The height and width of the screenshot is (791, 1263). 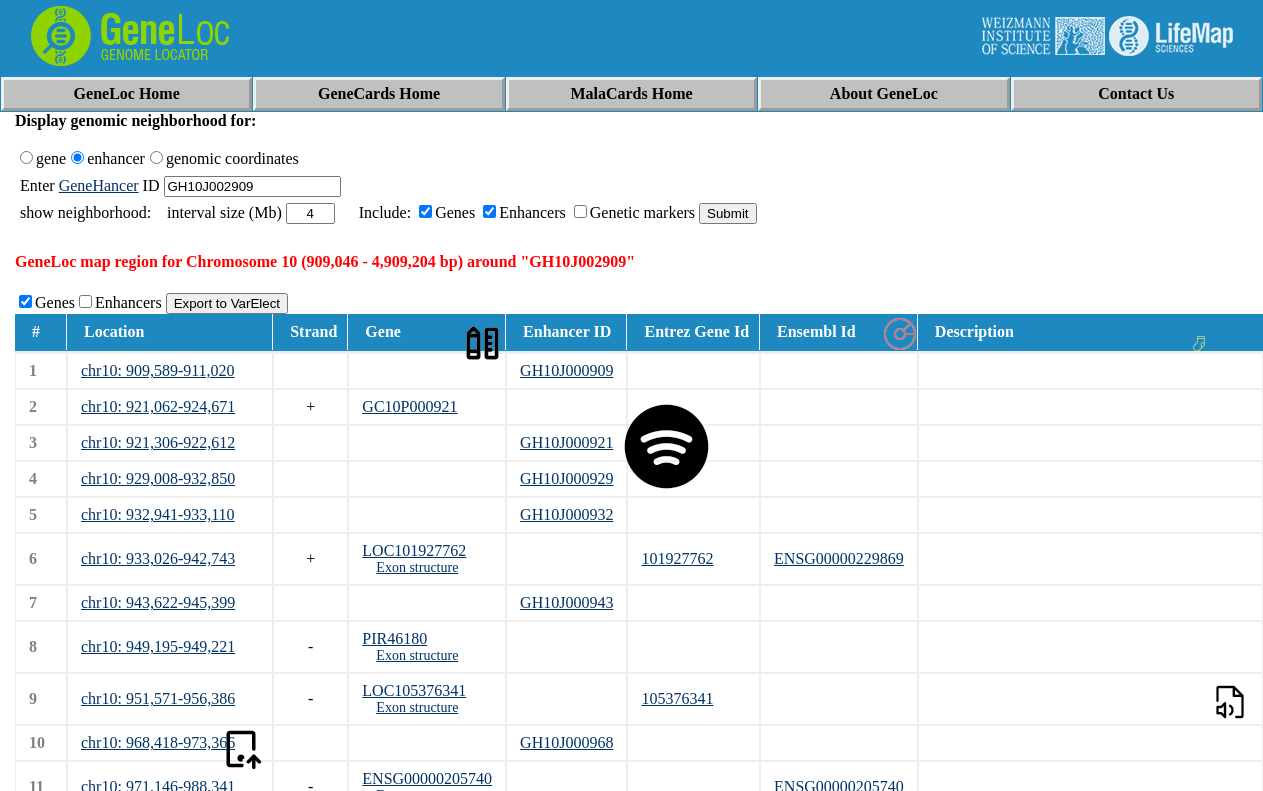 What do you see at coordinates (241, 749) in the screenshot?
I see `upload content to tablet device` at bounding box center [241, 749].